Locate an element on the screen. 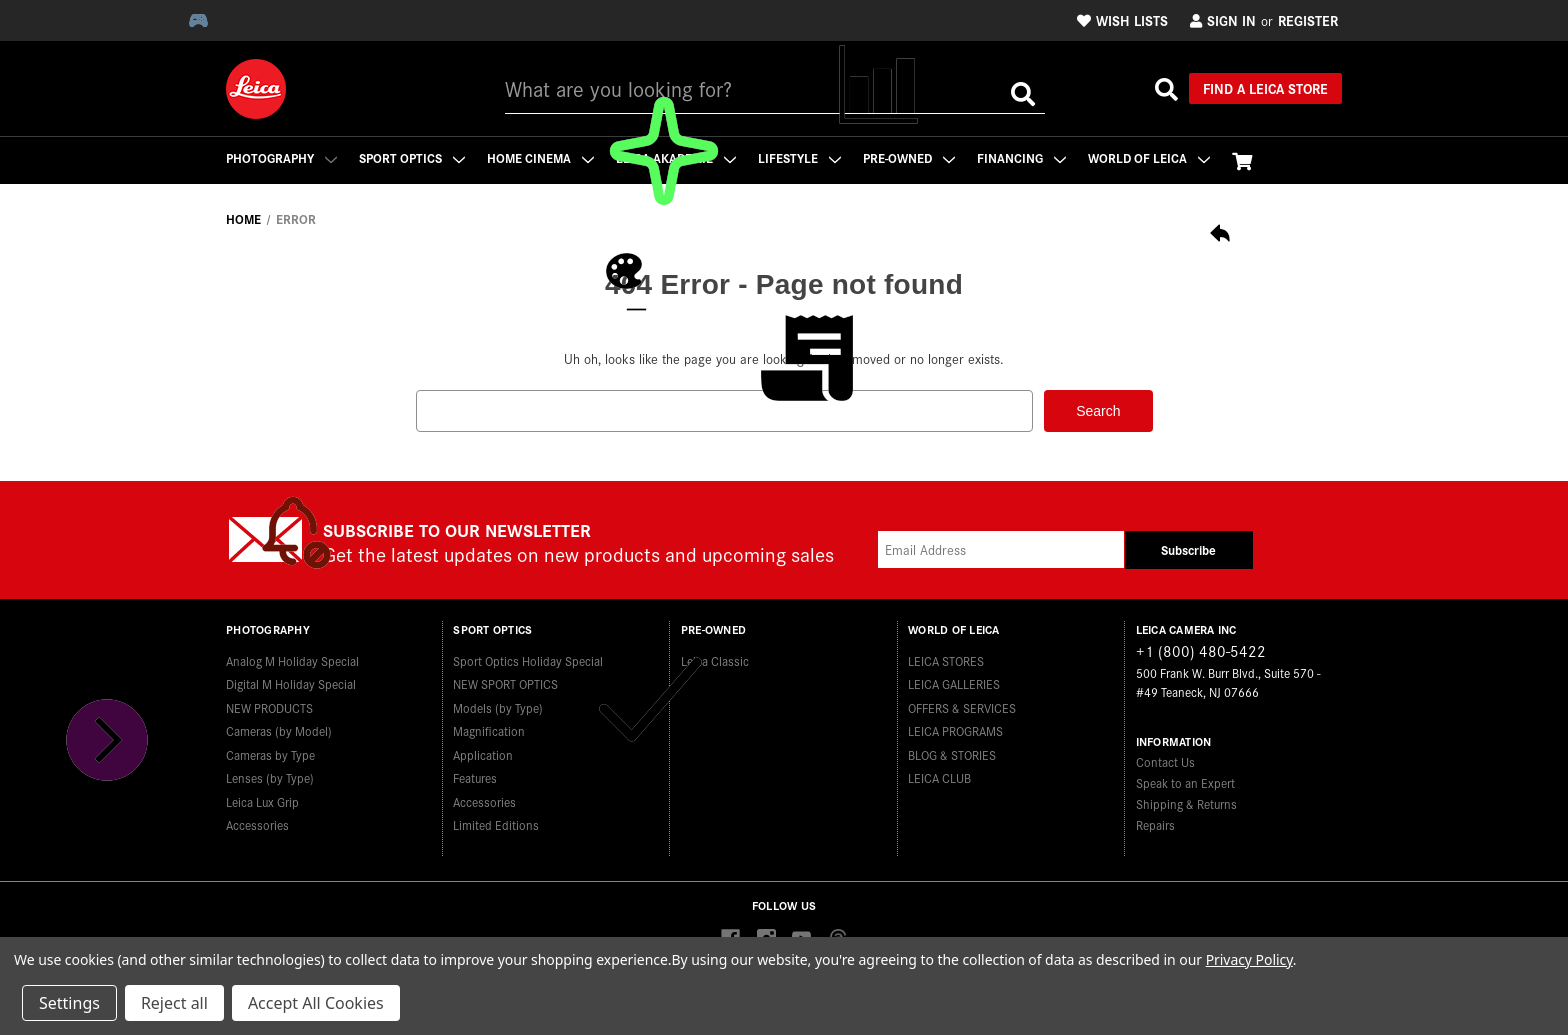 The width and height of the screenshot is (1568, 1035). view purchase receipt or transaction history is located at coordinates (807, 358).